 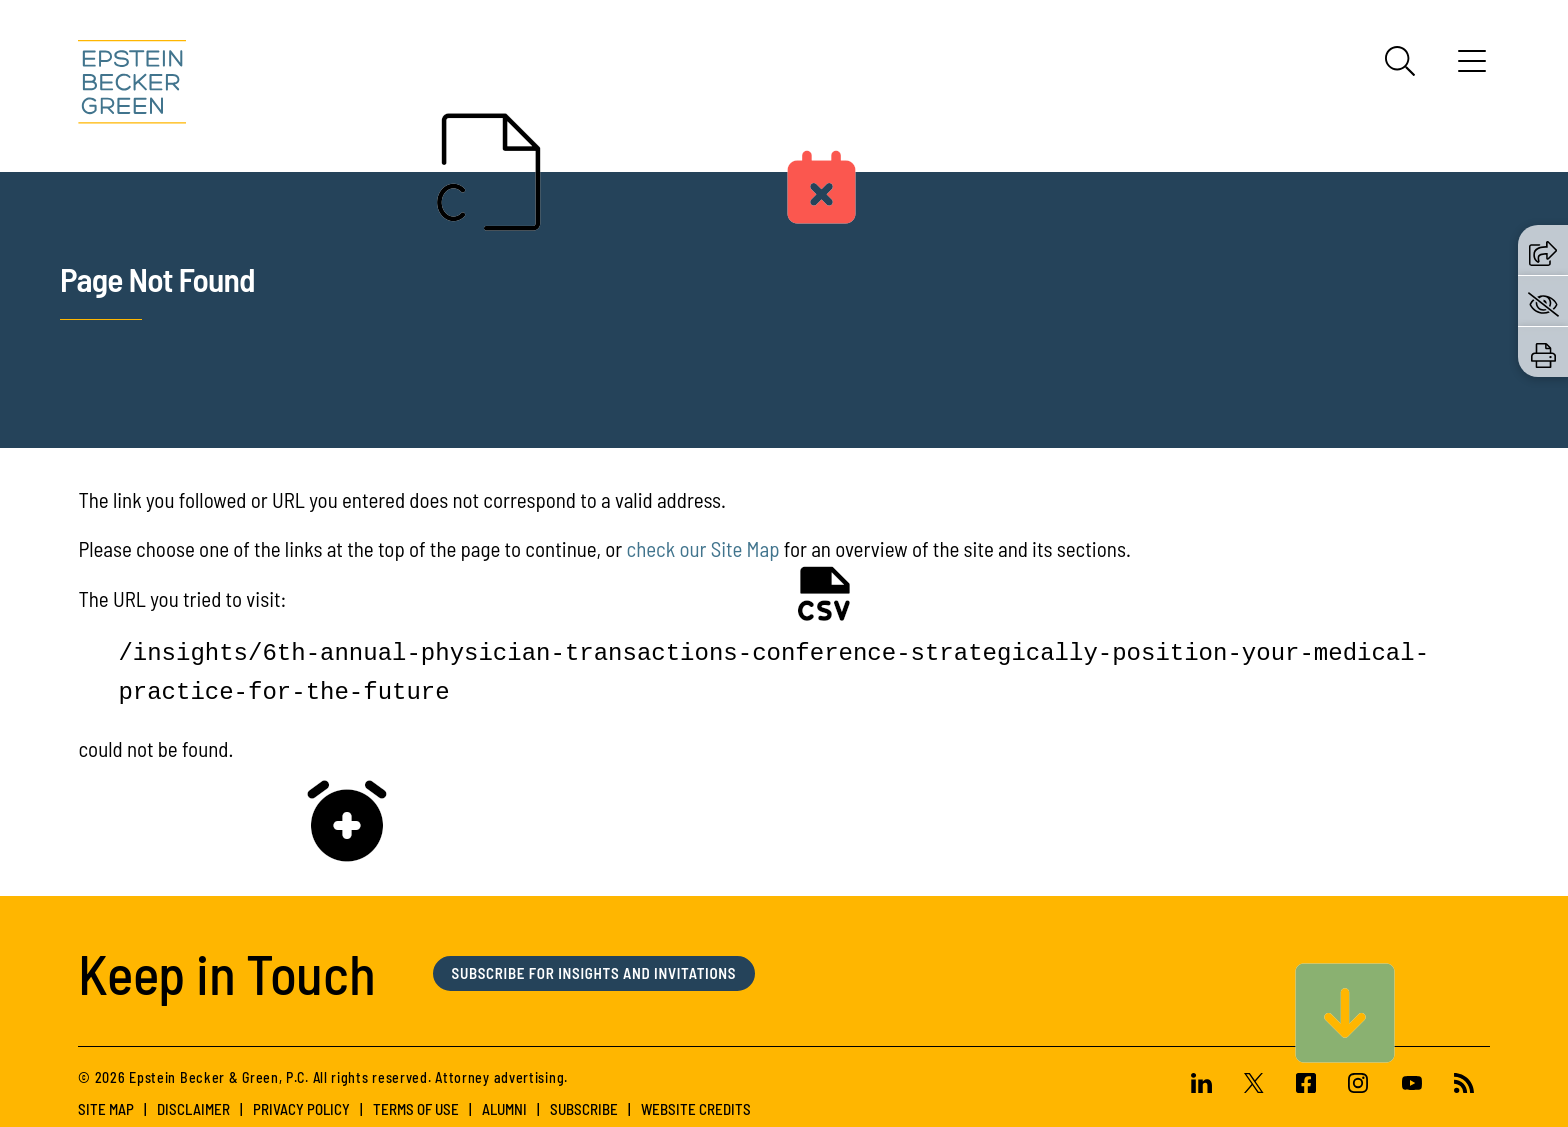 What do you see at coordinates (347, 821) in the screenshot?
I see `add a new alarm` at bounding box center [347, 821].